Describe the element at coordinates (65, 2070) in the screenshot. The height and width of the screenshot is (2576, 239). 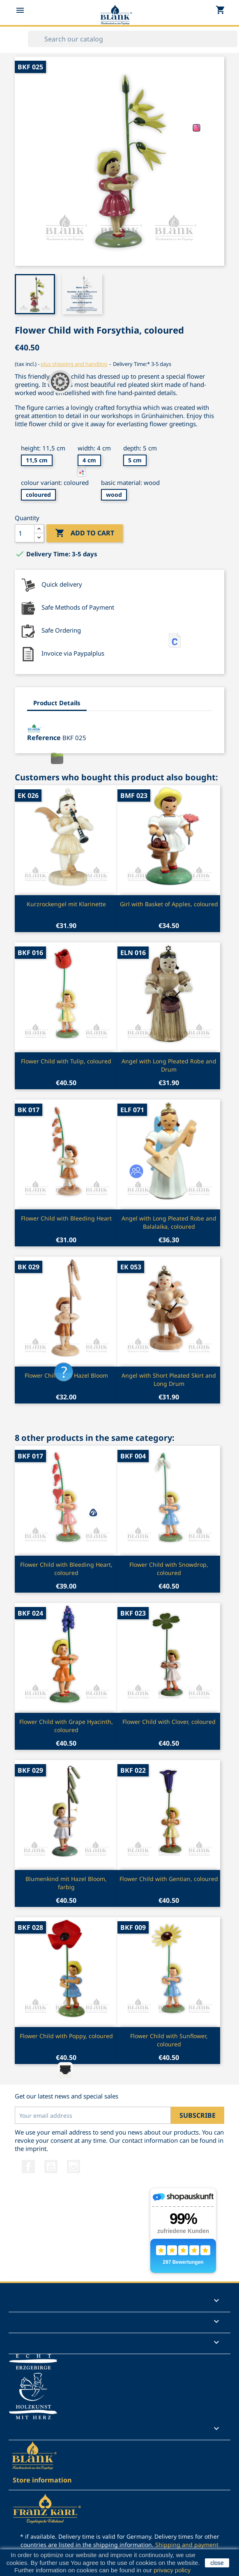
I see `open ethernet network preferences` at that location.